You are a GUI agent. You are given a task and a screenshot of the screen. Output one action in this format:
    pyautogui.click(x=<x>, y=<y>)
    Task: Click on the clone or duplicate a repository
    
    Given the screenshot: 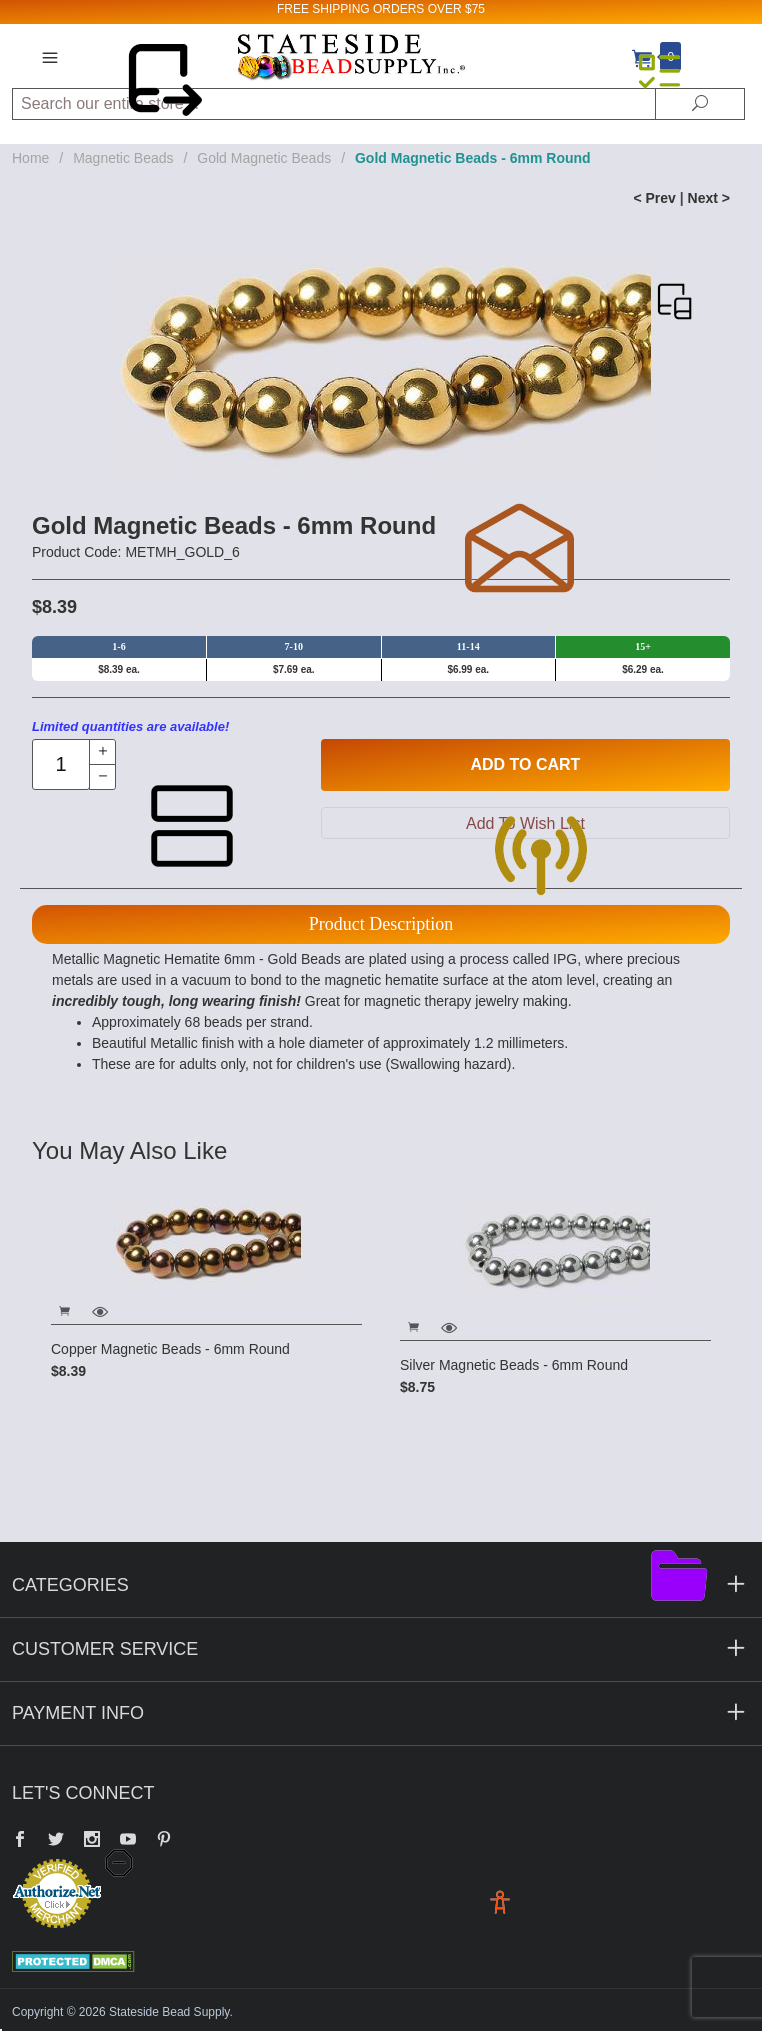 What is the action you would take?
    pyautogui.click(x=673, y=301)
    